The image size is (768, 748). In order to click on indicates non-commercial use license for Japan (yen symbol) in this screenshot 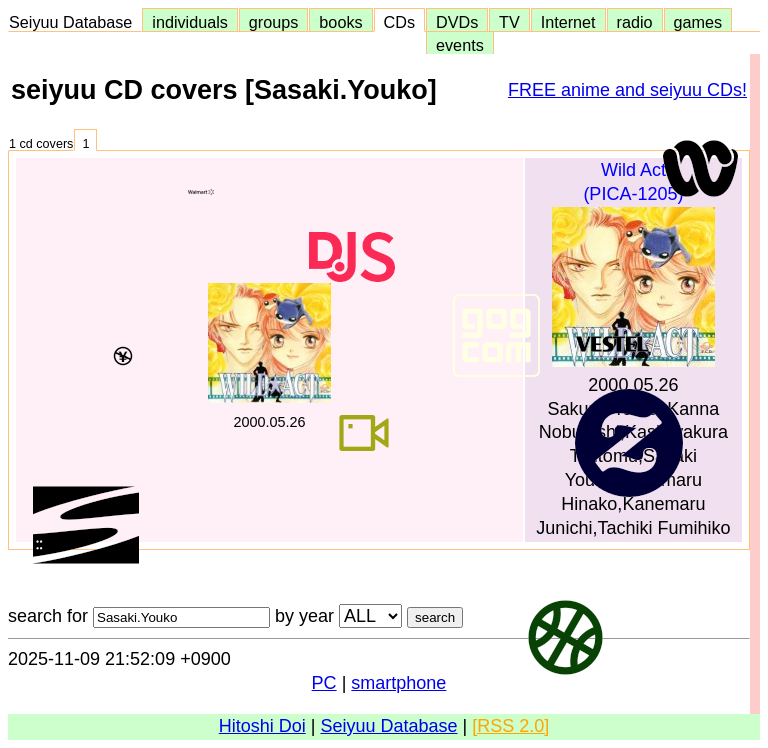, I will do `click(123, 356)`.